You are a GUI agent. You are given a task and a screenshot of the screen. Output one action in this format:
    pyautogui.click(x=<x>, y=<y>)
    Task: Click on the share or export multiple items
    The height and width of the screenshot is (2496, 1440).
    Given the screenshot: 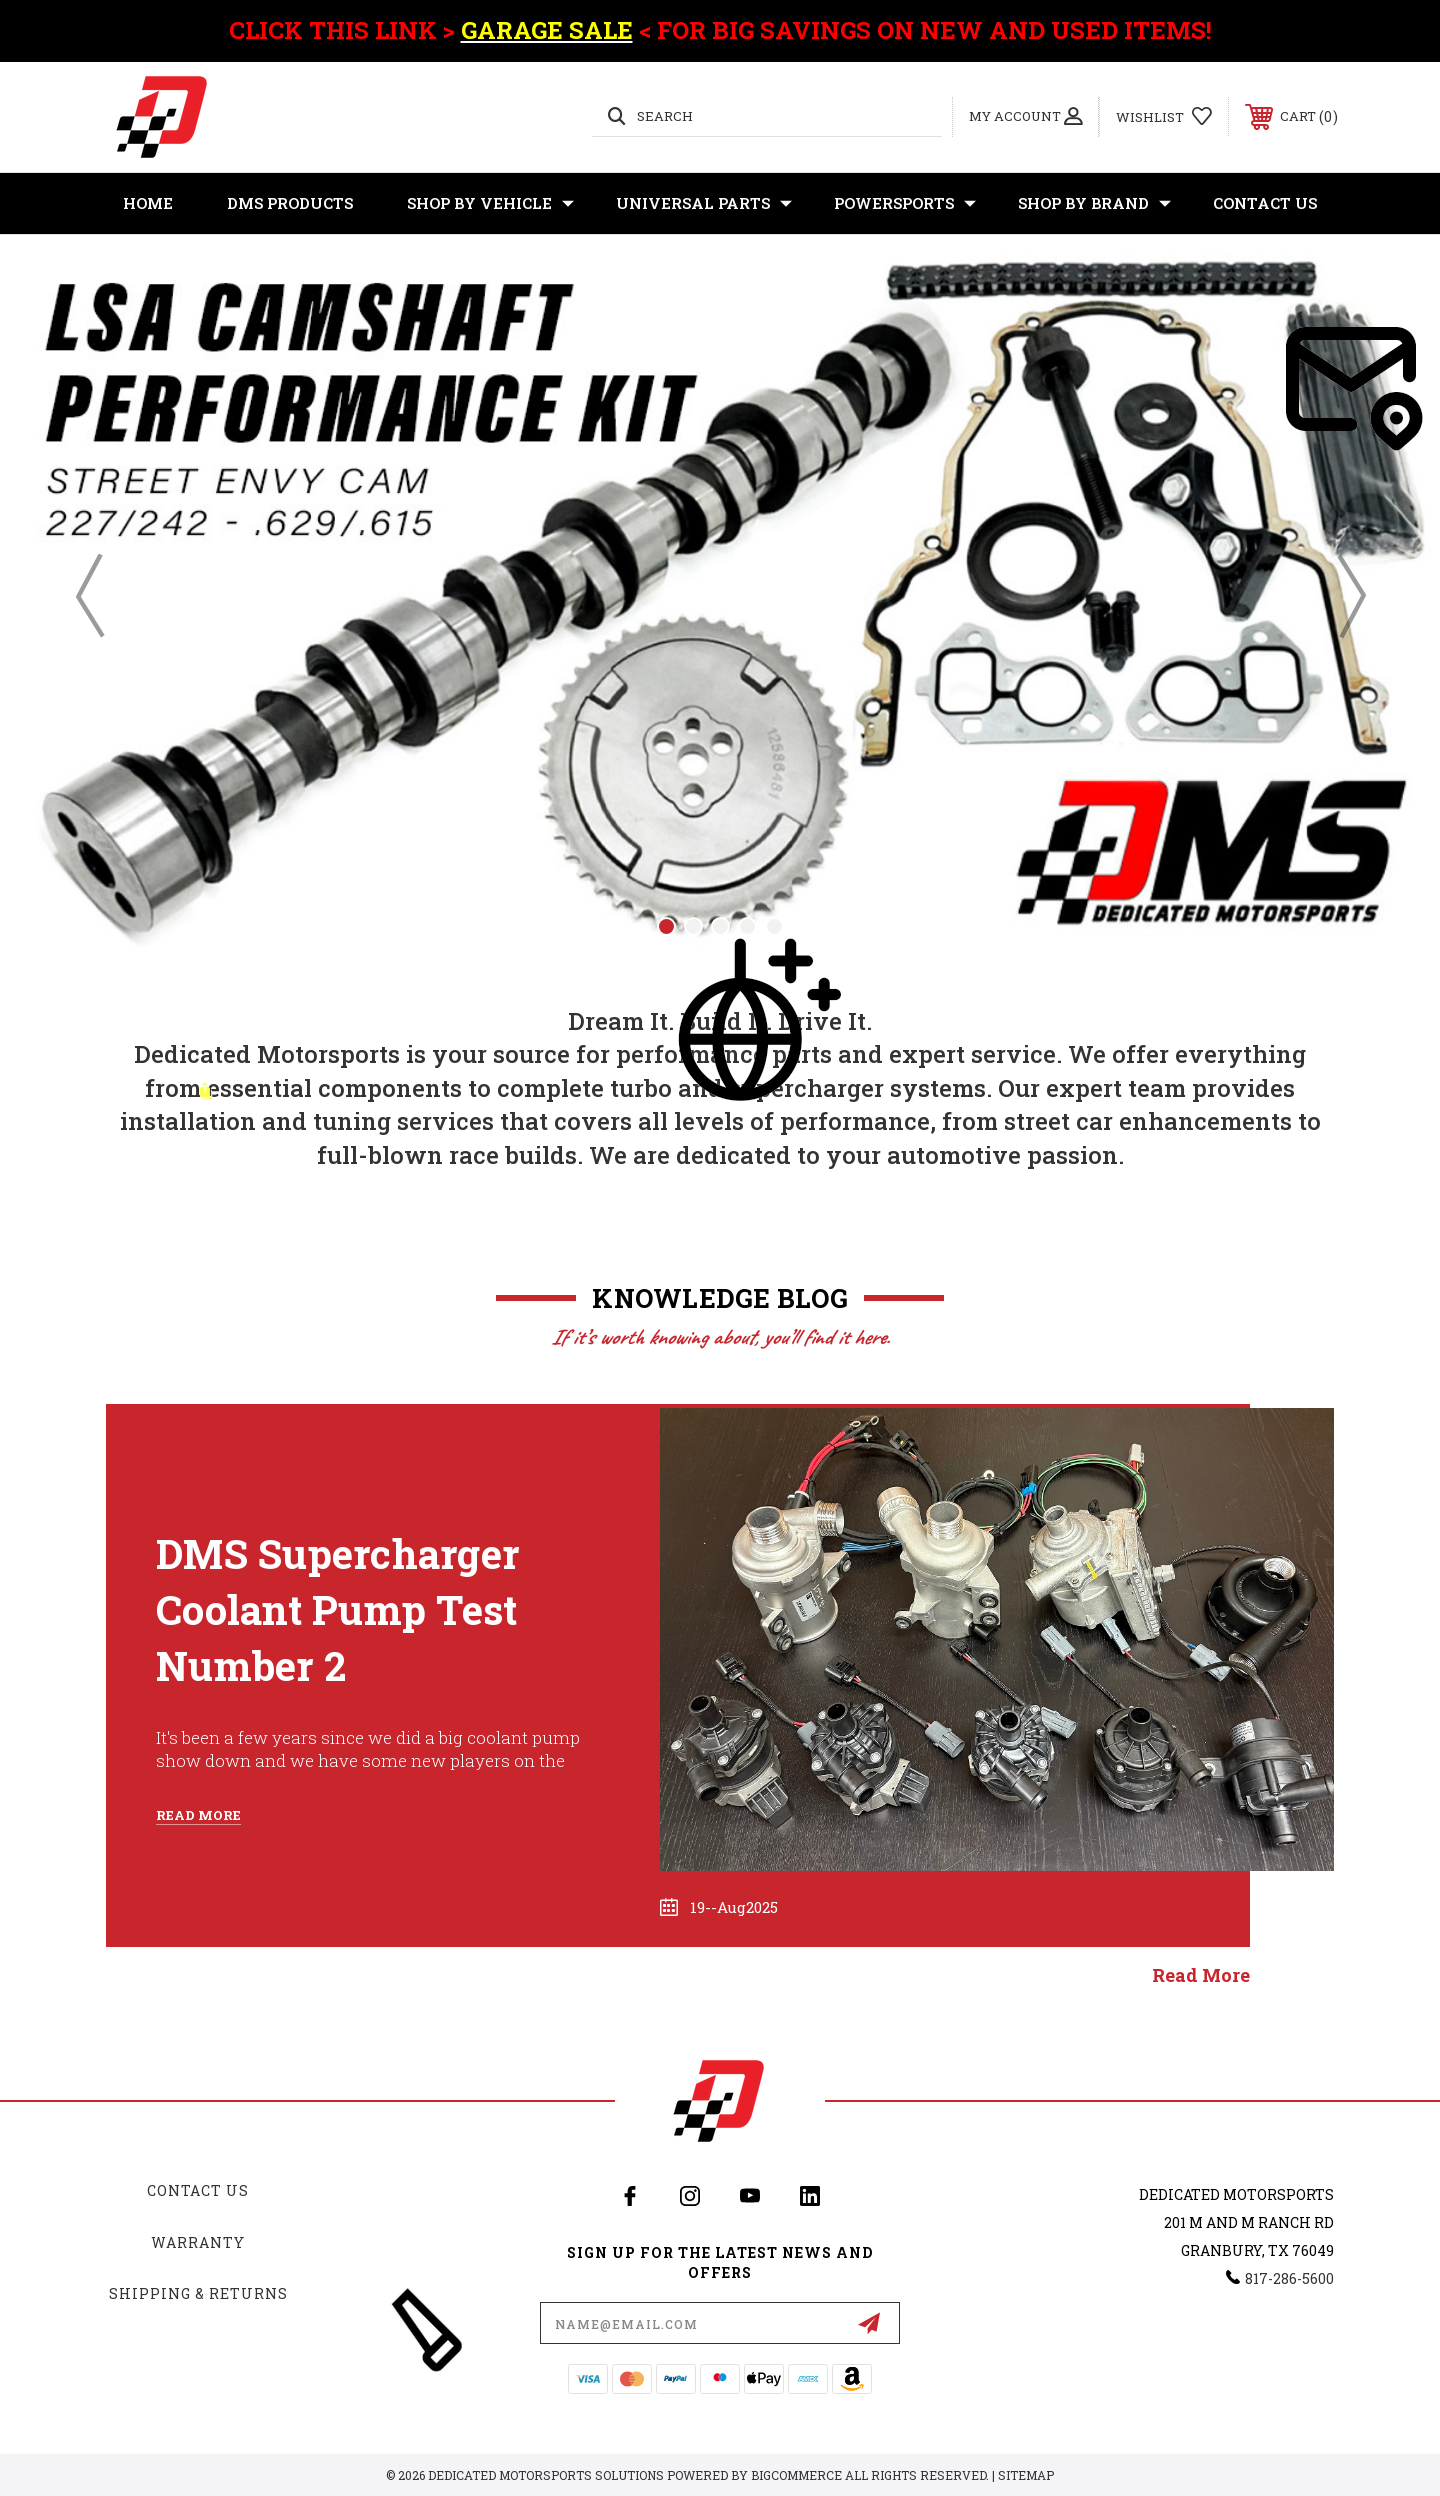 What is the action you would take?
    pyautogui.click(x=206, y=1091)
    